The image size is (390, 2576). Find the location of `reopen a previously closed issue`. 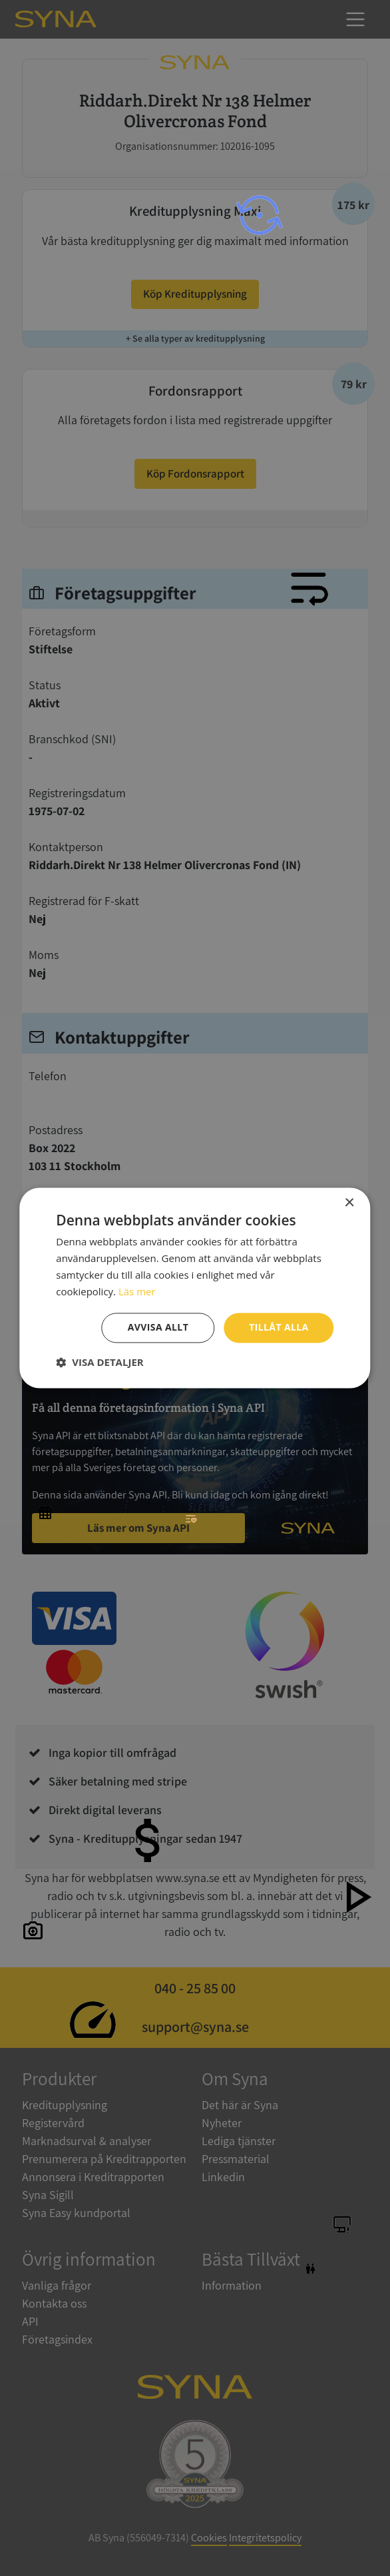

reopen a previously closed issue is located at coordinates (260, 216).